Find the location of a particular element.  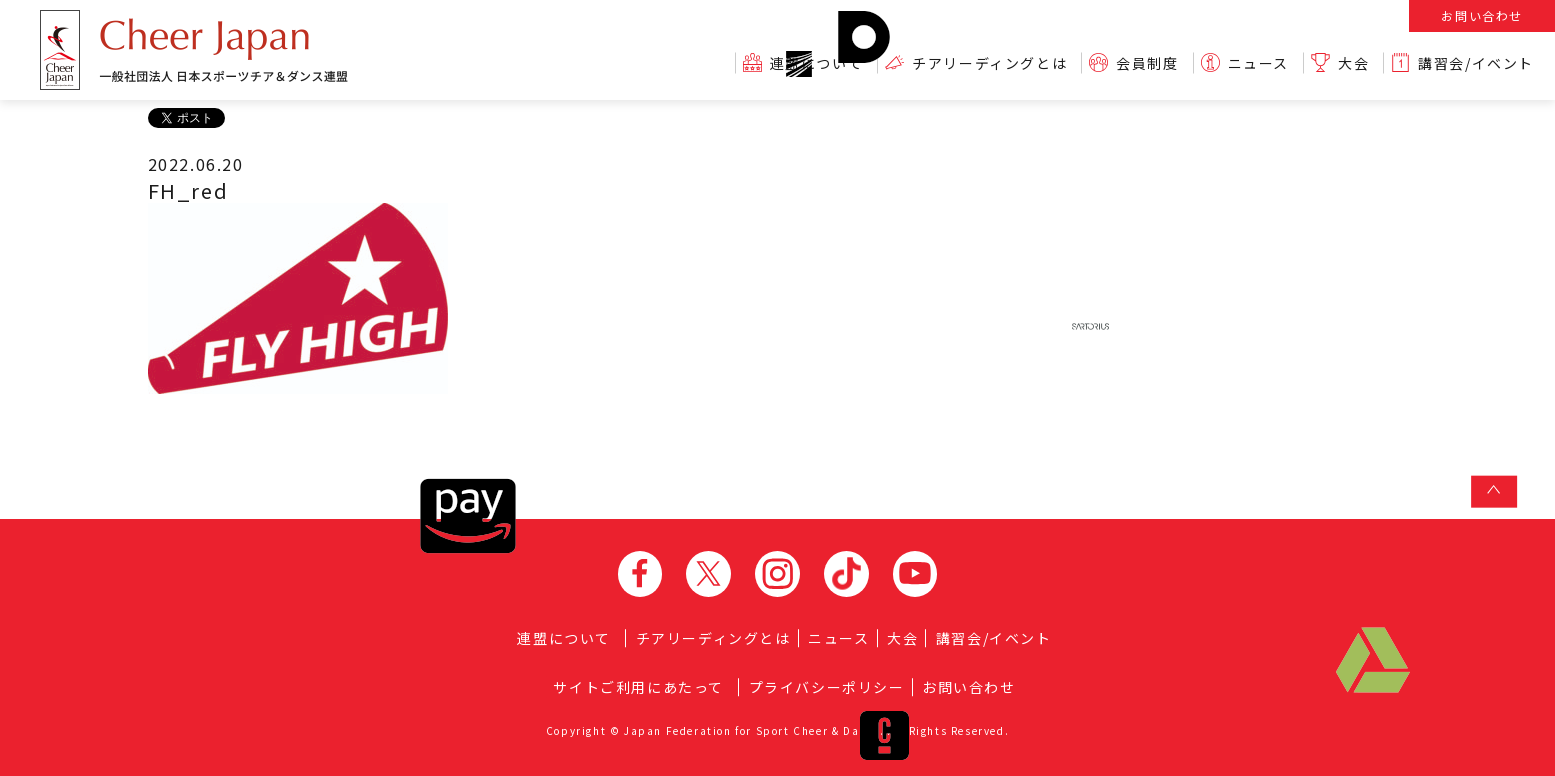

open Google Drive is located at coordinates (1373, 660).